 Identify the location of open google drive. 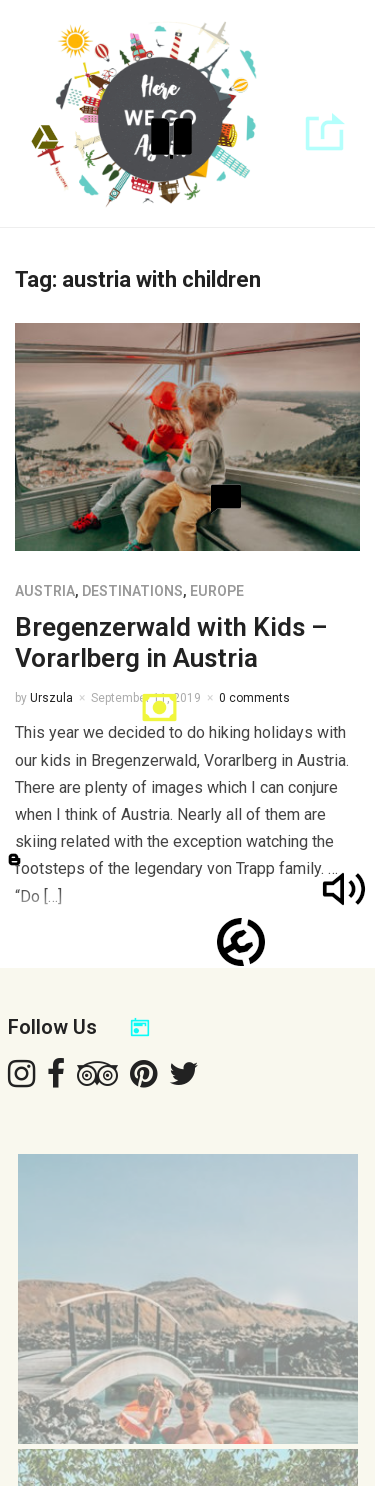
(45, 137).